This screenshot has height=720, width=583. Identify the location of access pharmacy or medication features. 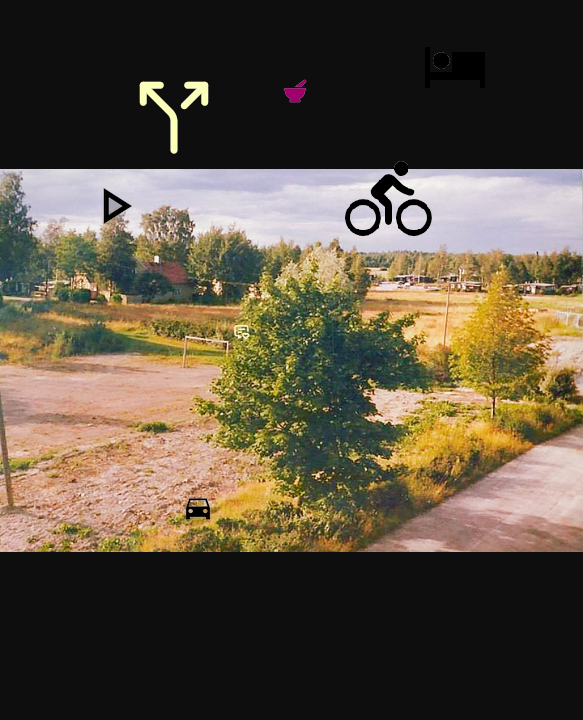
(295, 91).